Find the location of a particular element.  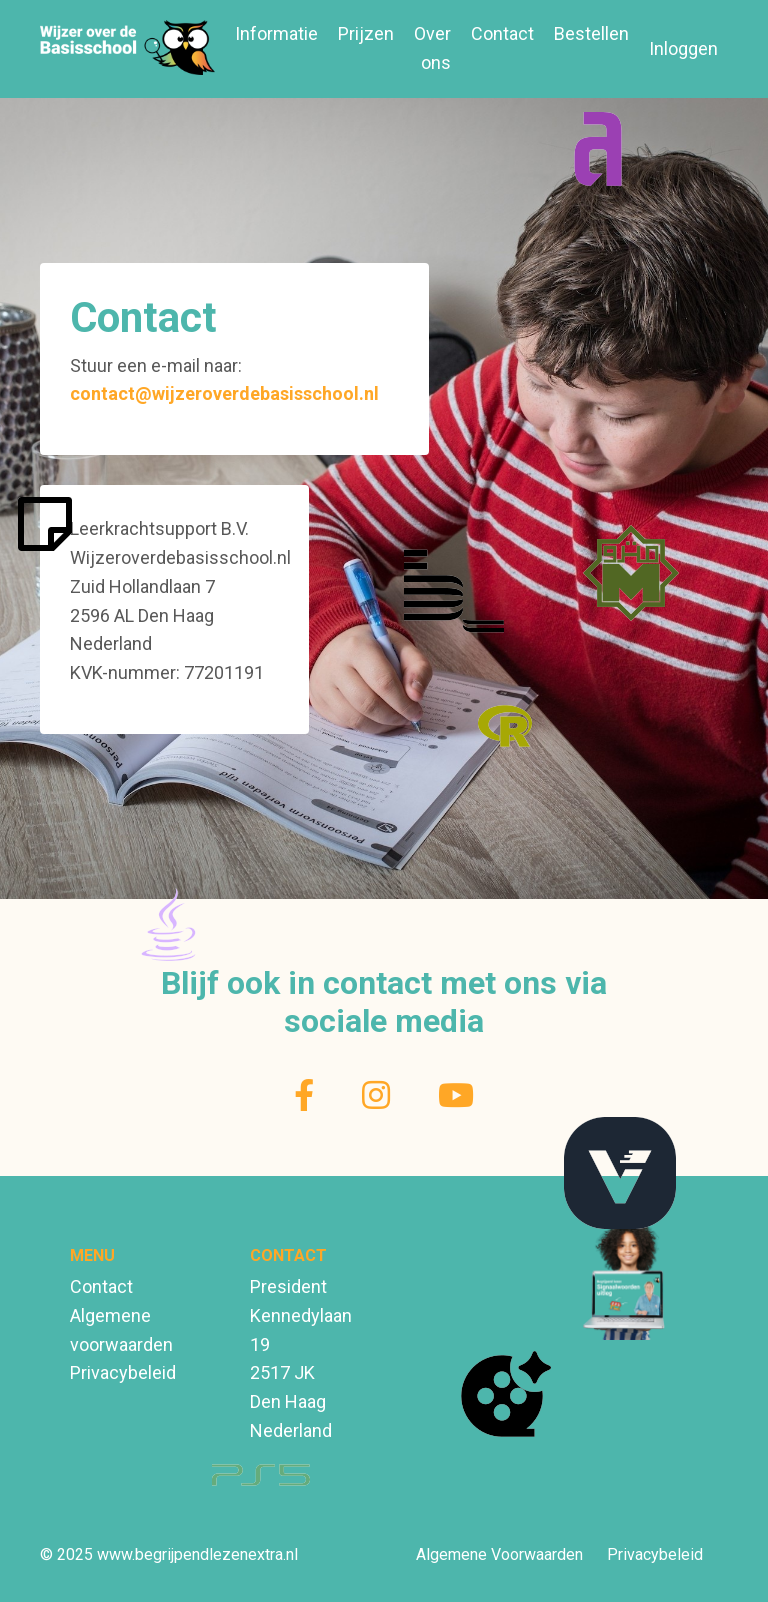

cairo metro official app or service is located at coordinates (631, 573).